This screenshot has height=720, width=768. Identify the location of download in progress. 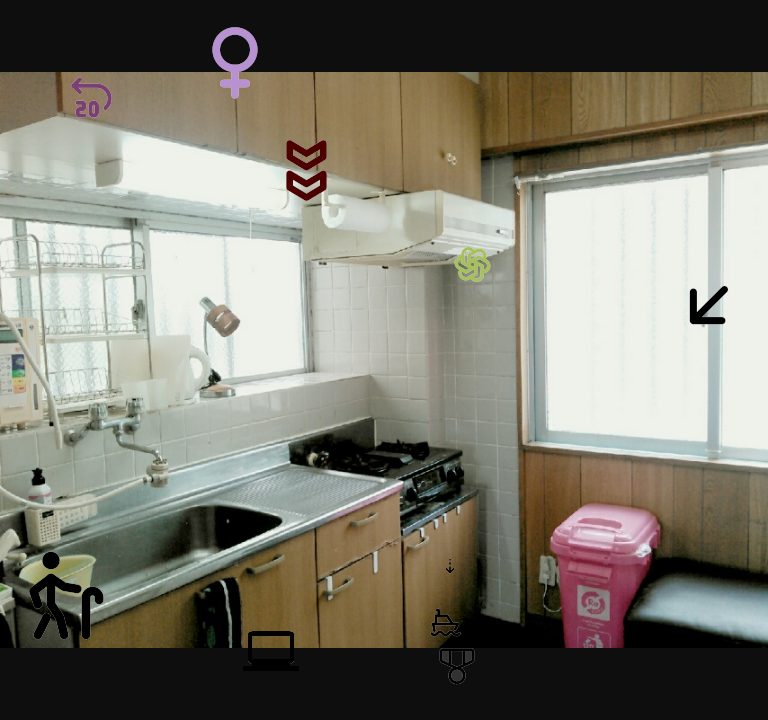
(450, 566).